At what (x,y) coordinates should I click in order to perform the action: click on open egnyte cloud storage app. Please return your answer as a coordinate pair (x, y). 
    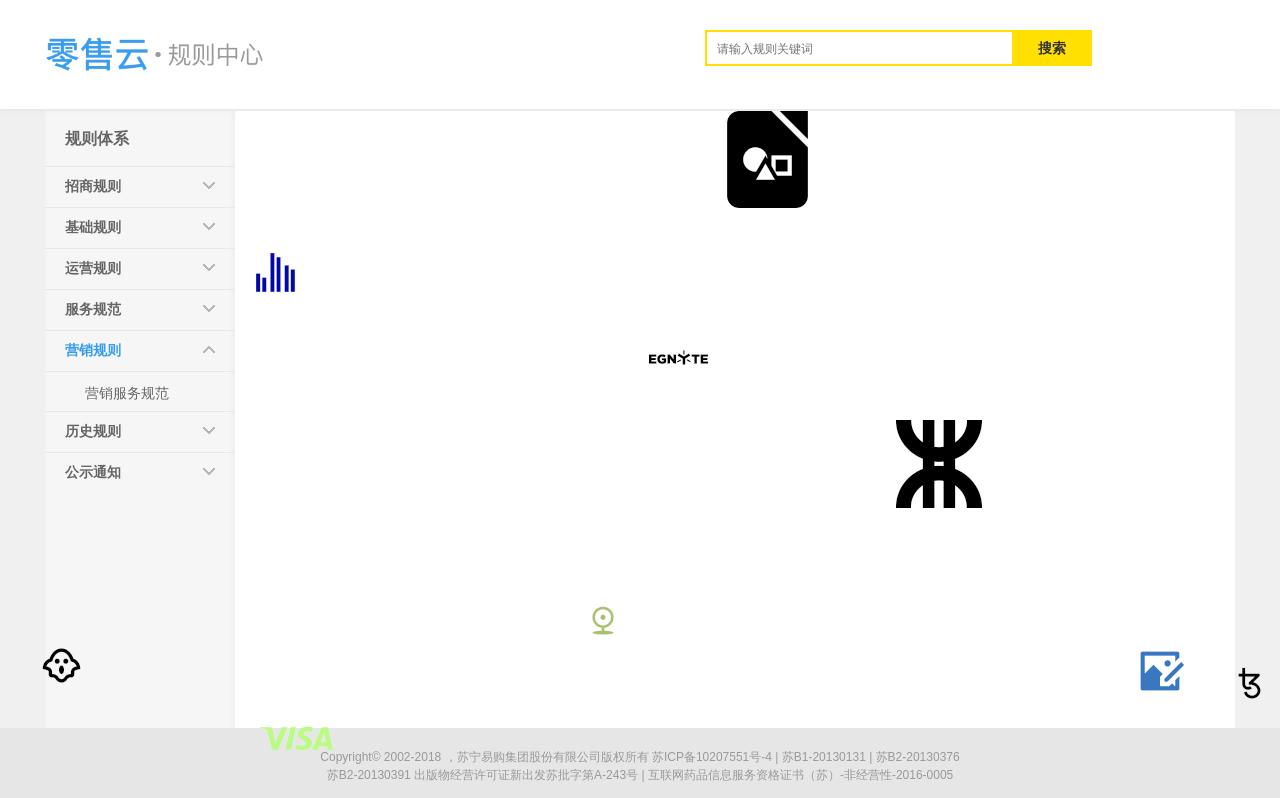
    Looking at the image, I should click on (678, 357).